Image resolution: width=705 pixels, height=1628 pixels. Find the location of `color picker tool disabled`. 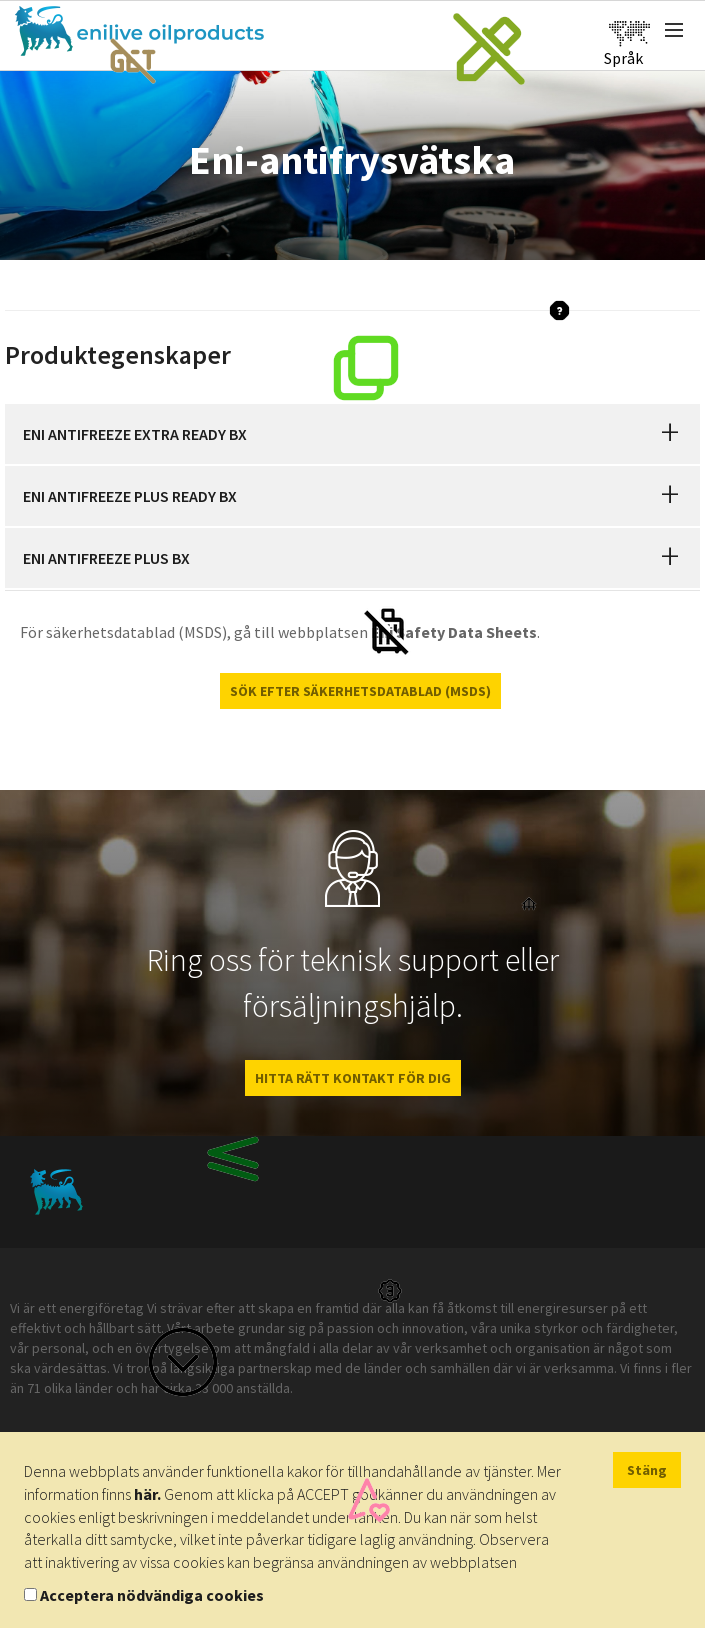

color picker tool disabled is located at coordinates (489, 49).